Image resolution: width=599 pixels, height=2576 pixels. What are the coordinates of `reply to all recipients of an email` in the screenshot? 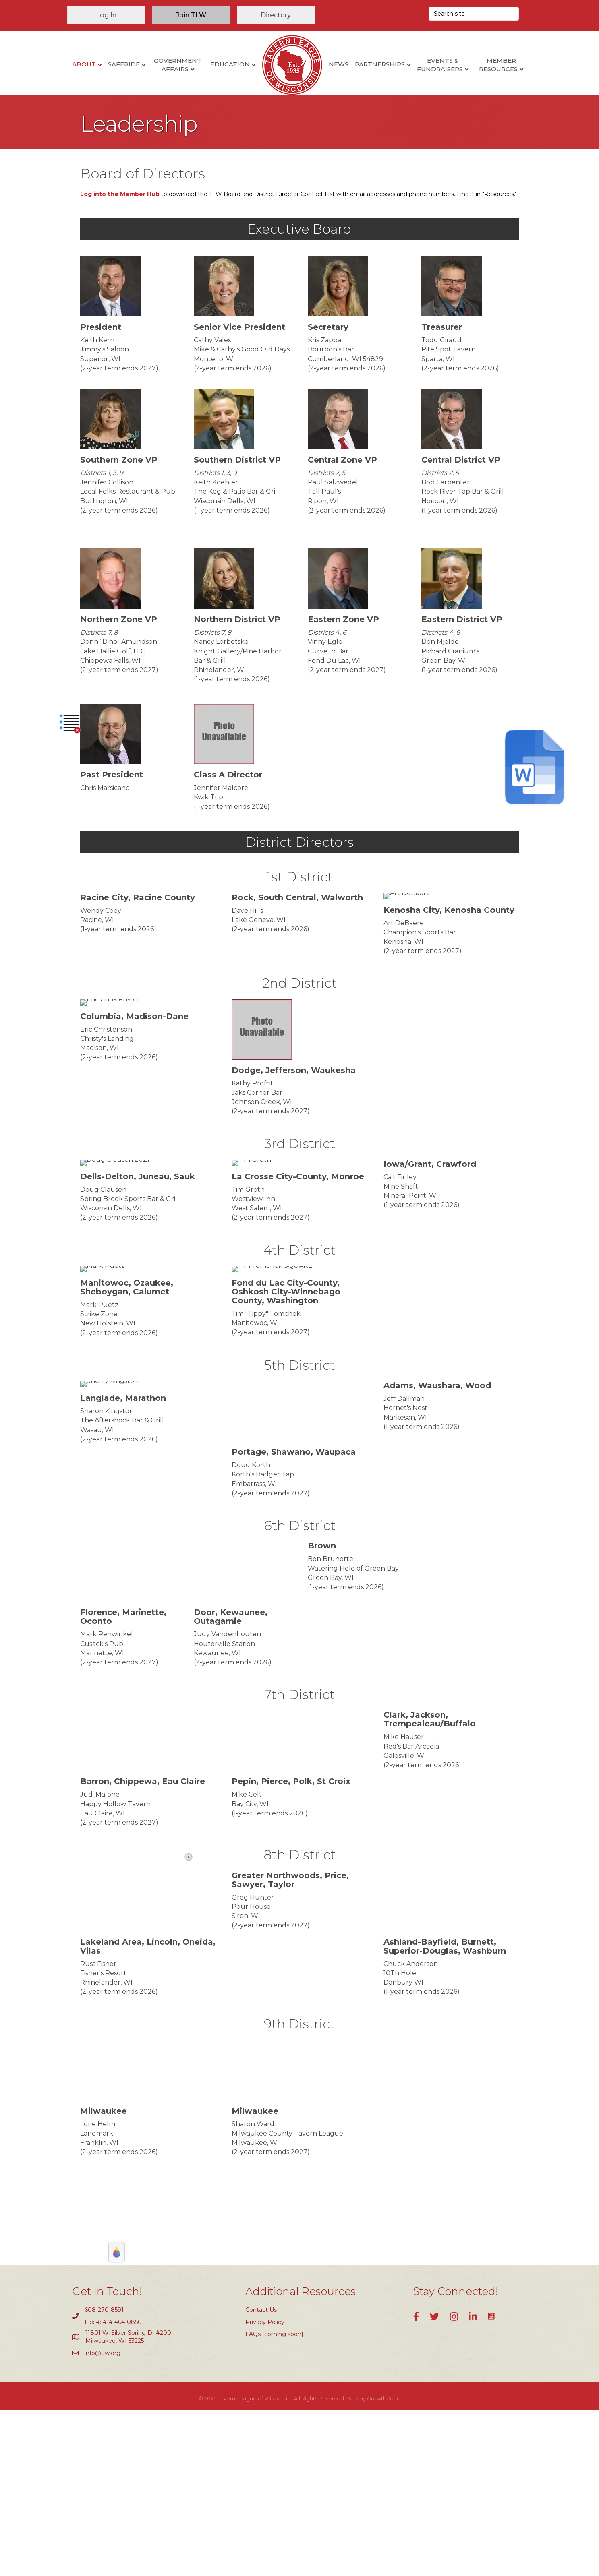 It's located at (132, 434).